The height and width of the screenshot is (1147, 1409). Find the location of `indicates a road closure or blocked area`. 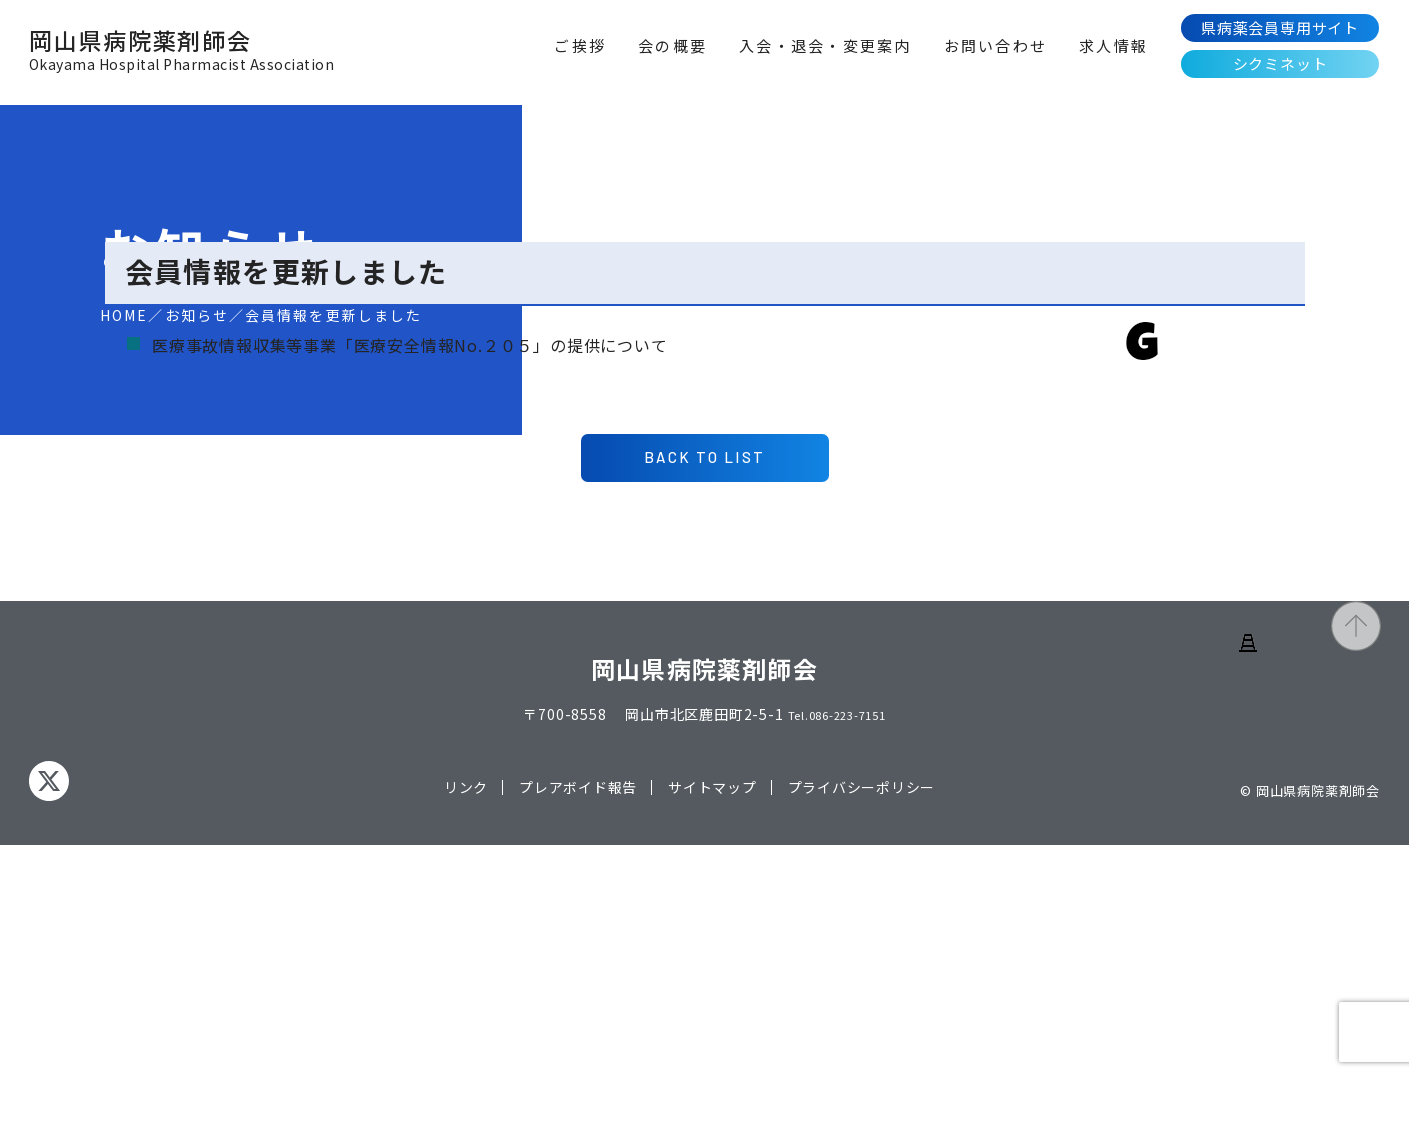

indicates a road closure or blocked area is located at coordinates (1248, 643).